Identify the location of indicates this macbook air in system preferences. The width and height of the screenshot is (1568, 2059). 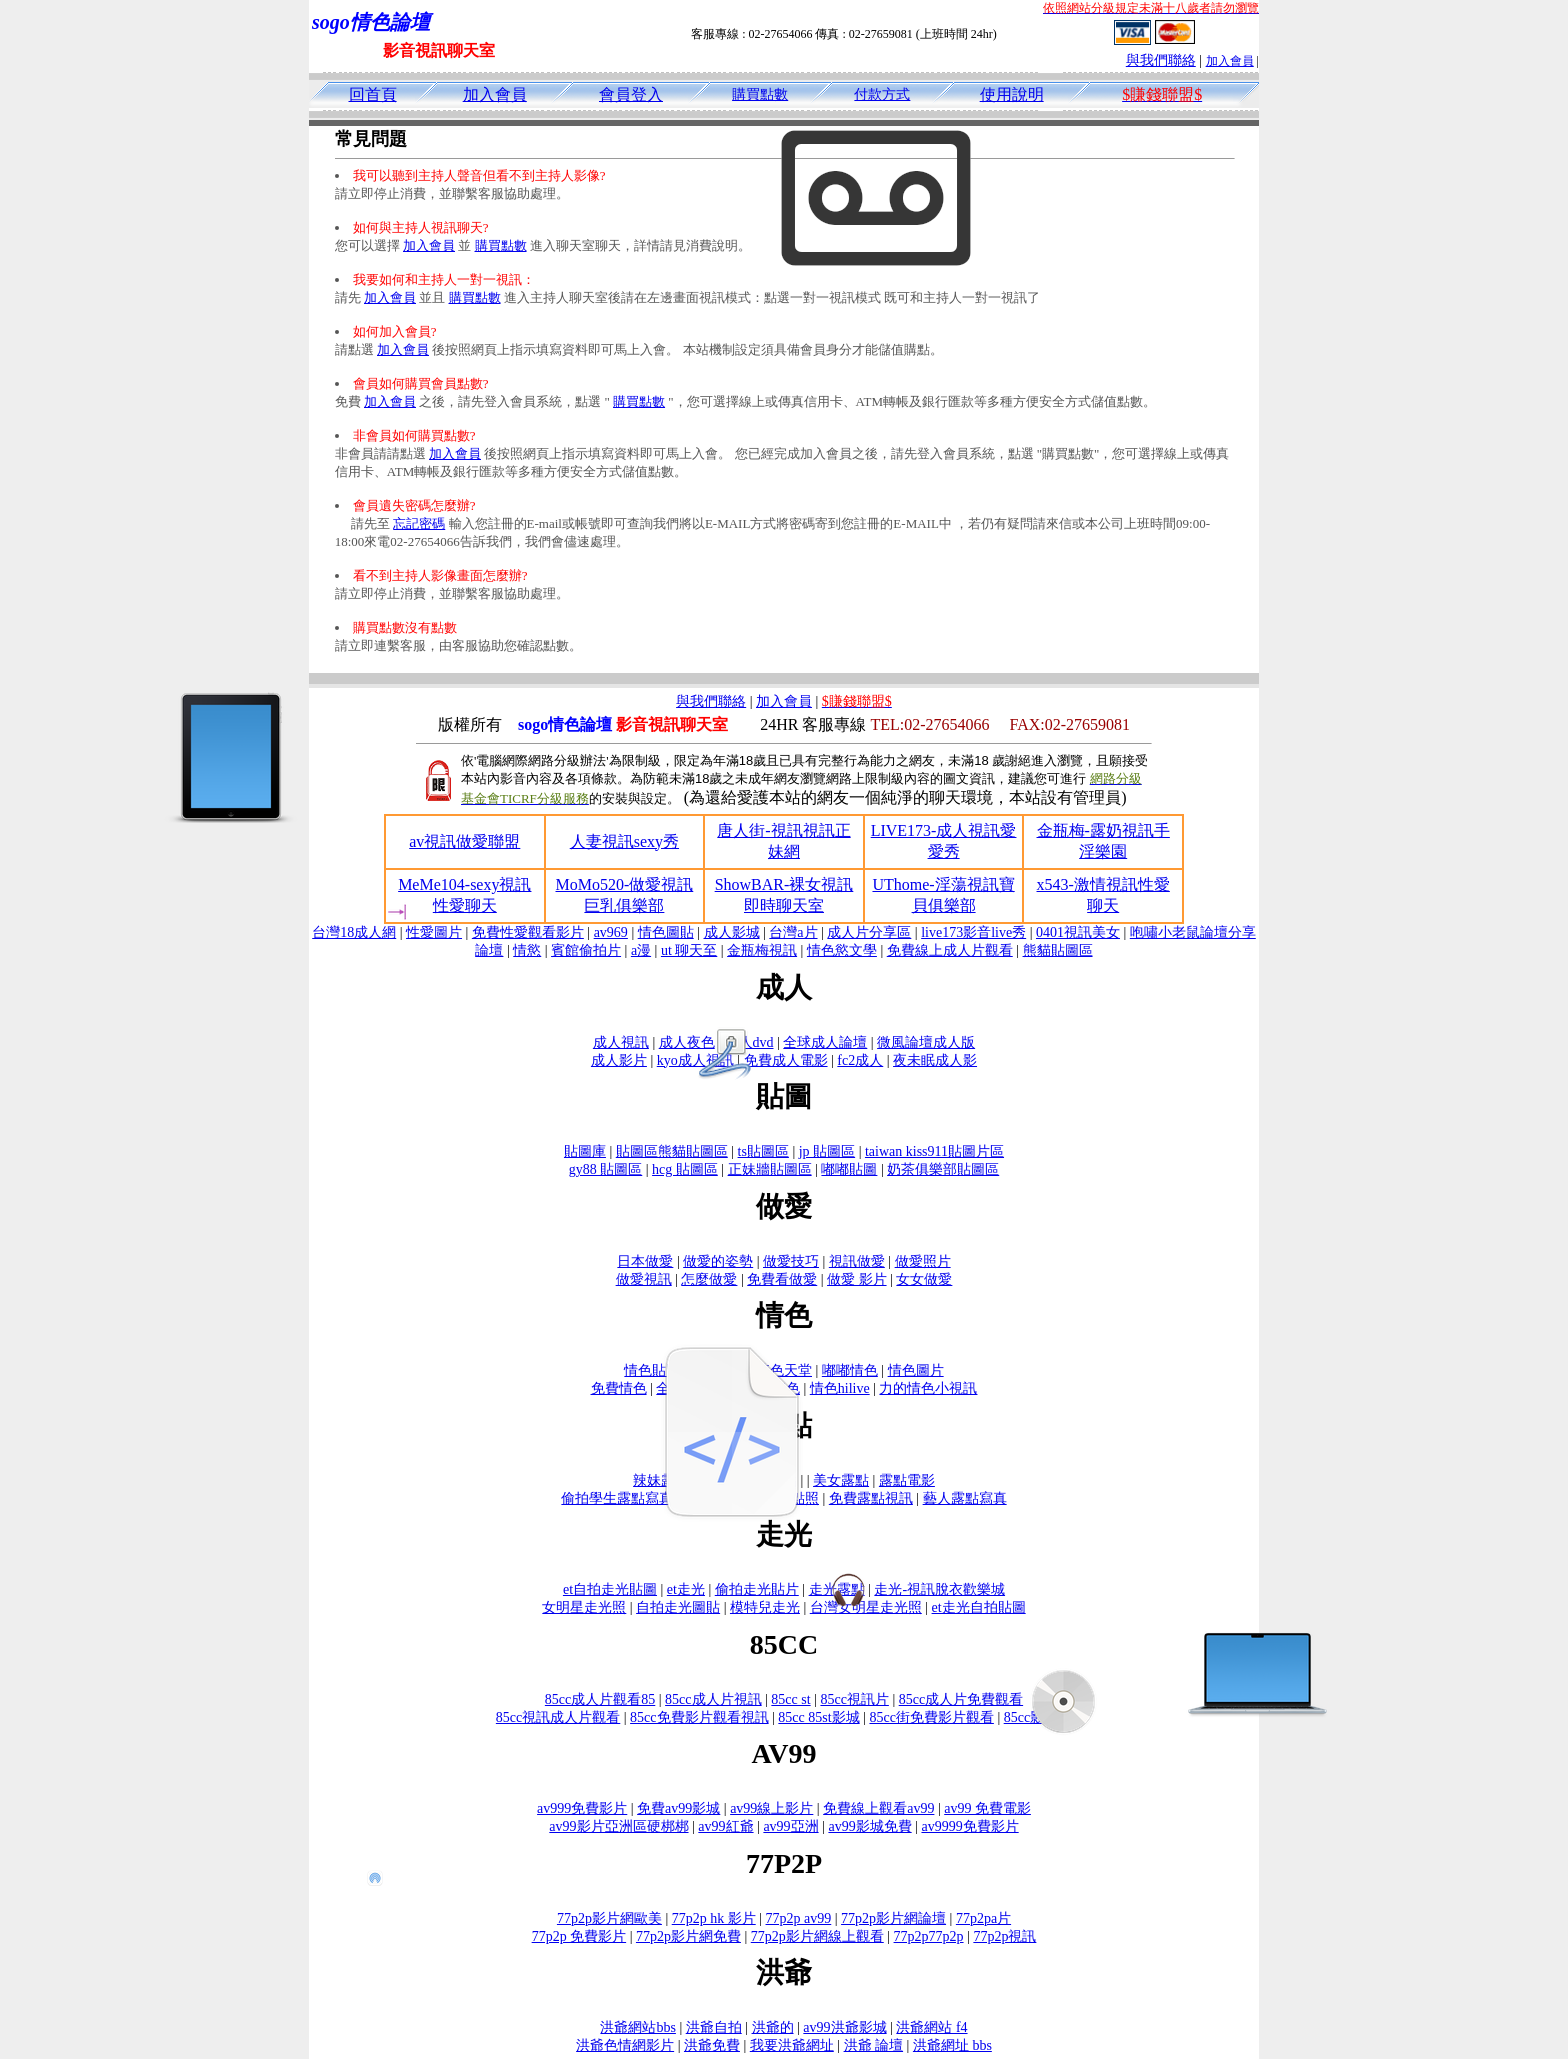
(1257, 1661).